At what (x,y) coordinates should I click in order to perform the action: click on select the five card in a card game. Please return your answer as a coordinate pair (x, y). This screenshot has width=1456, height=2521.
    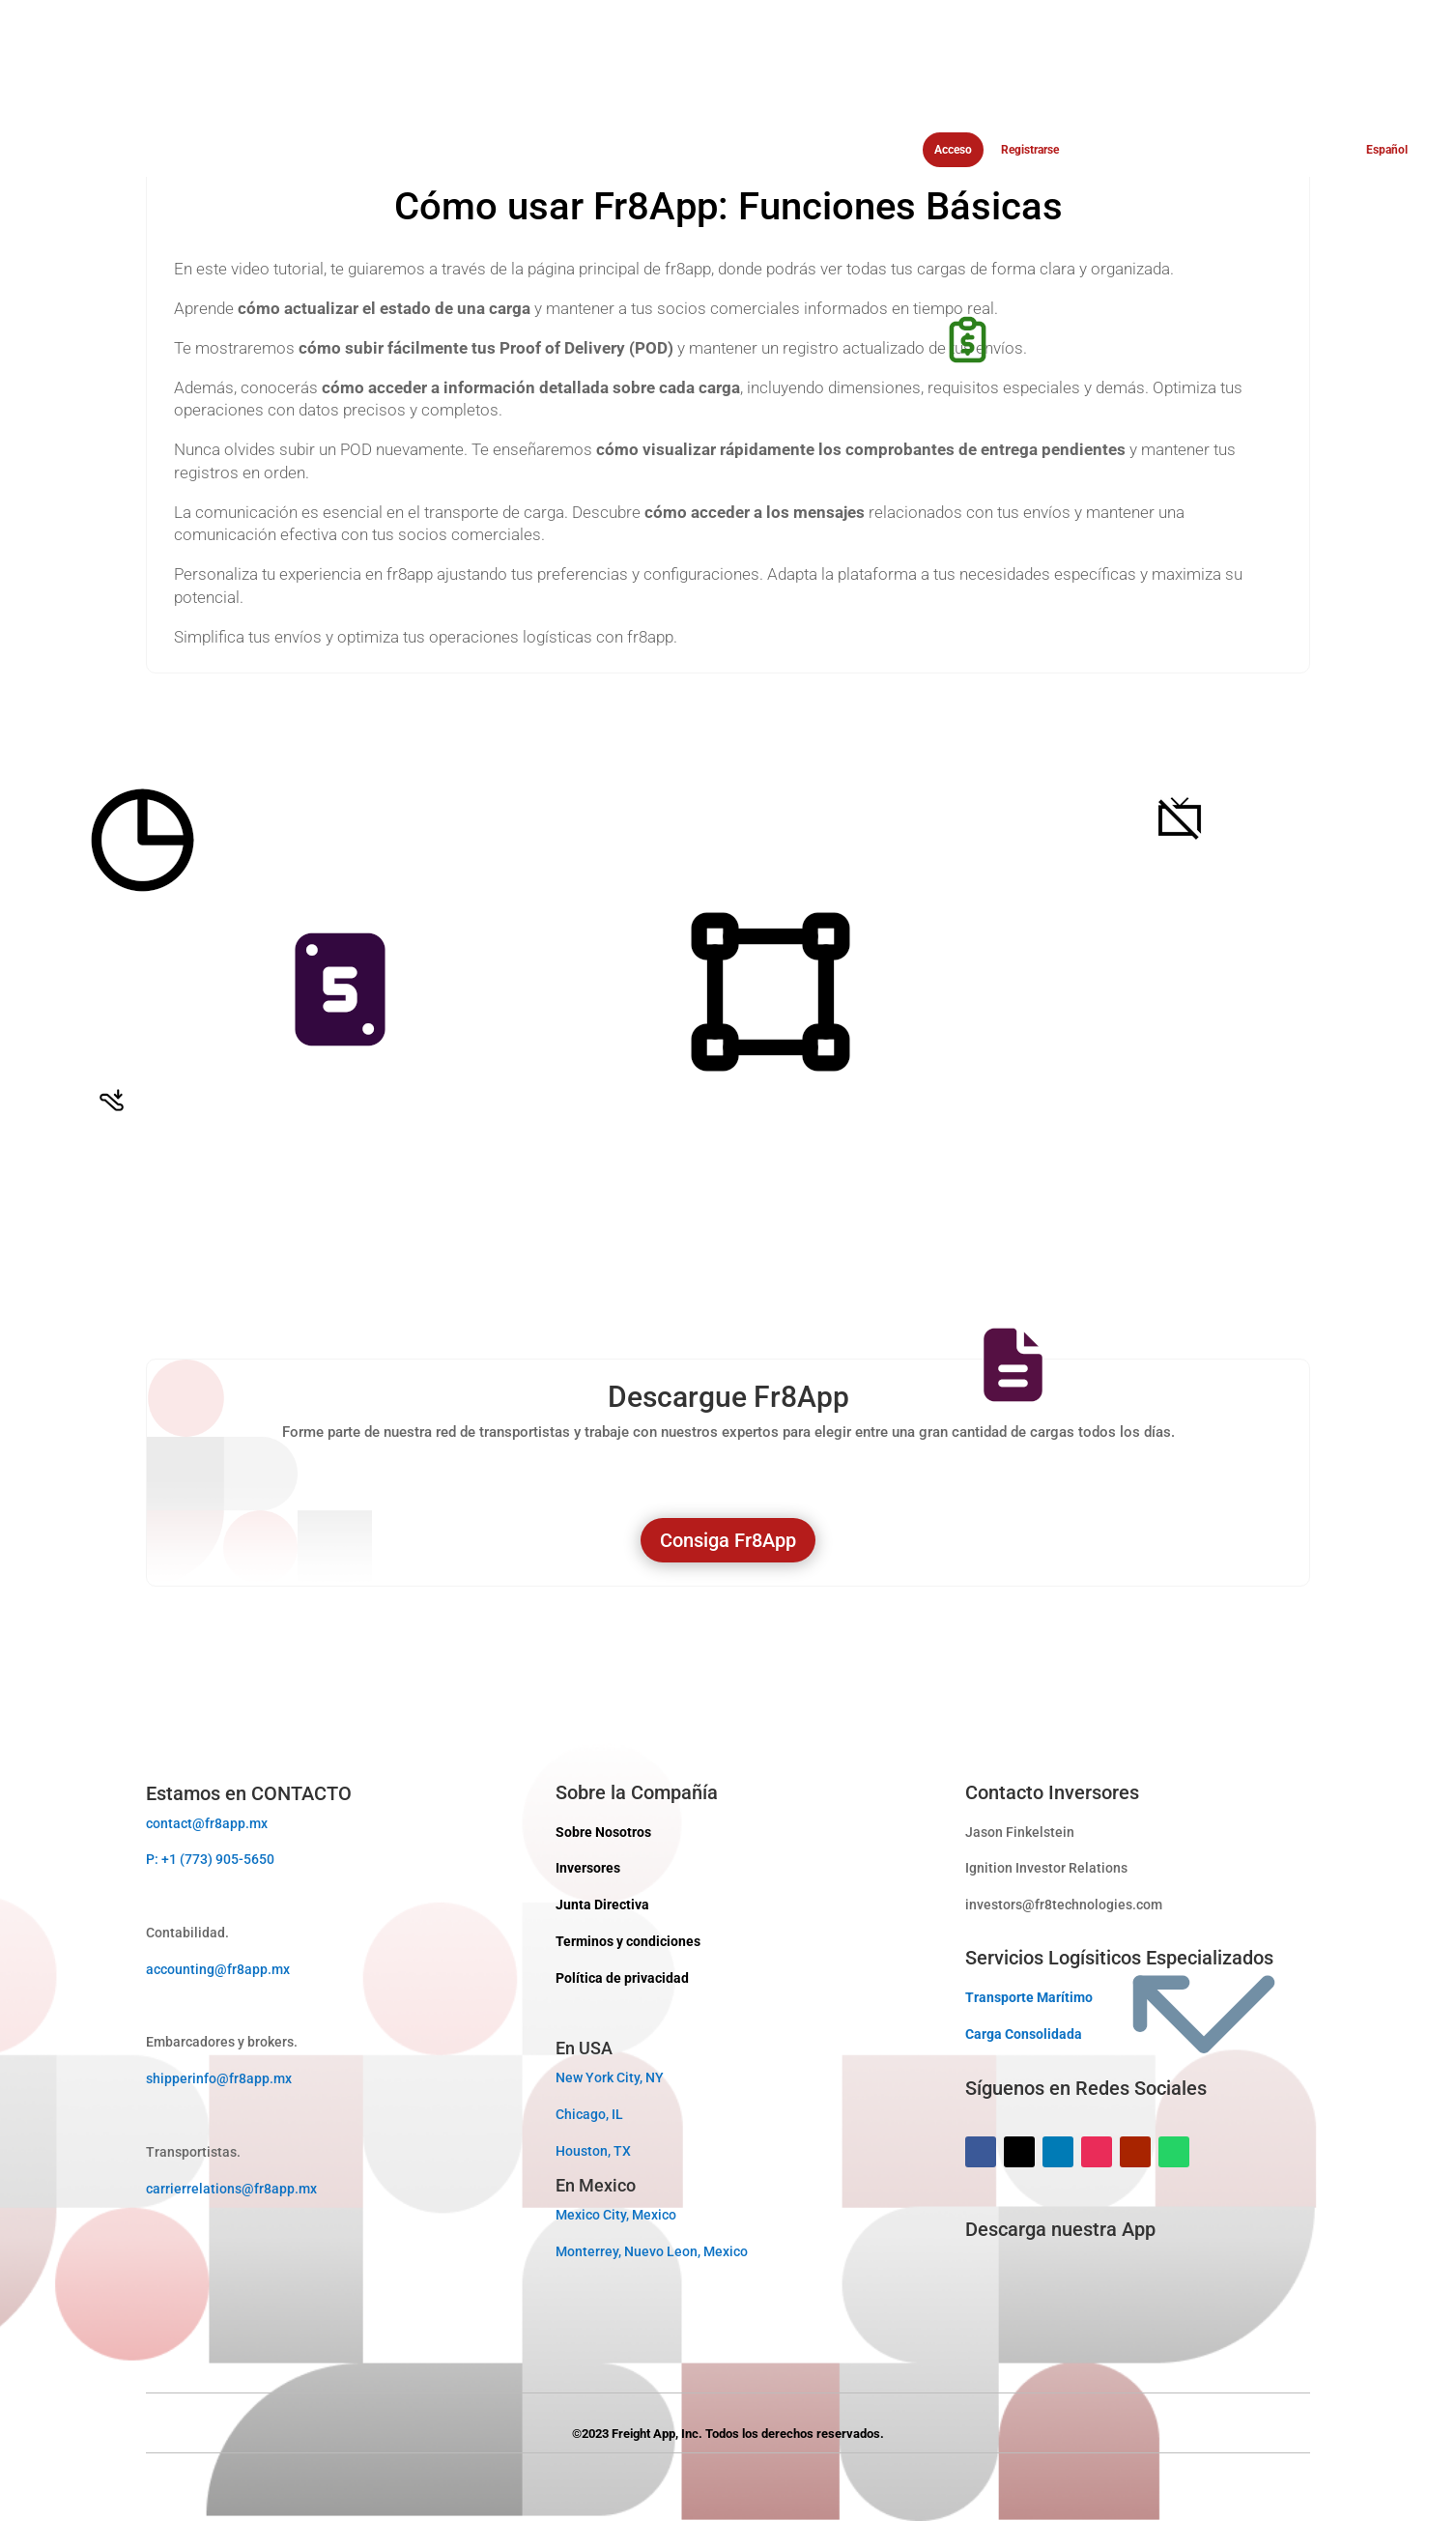
    Looking at the image, I should click on (340, 989).